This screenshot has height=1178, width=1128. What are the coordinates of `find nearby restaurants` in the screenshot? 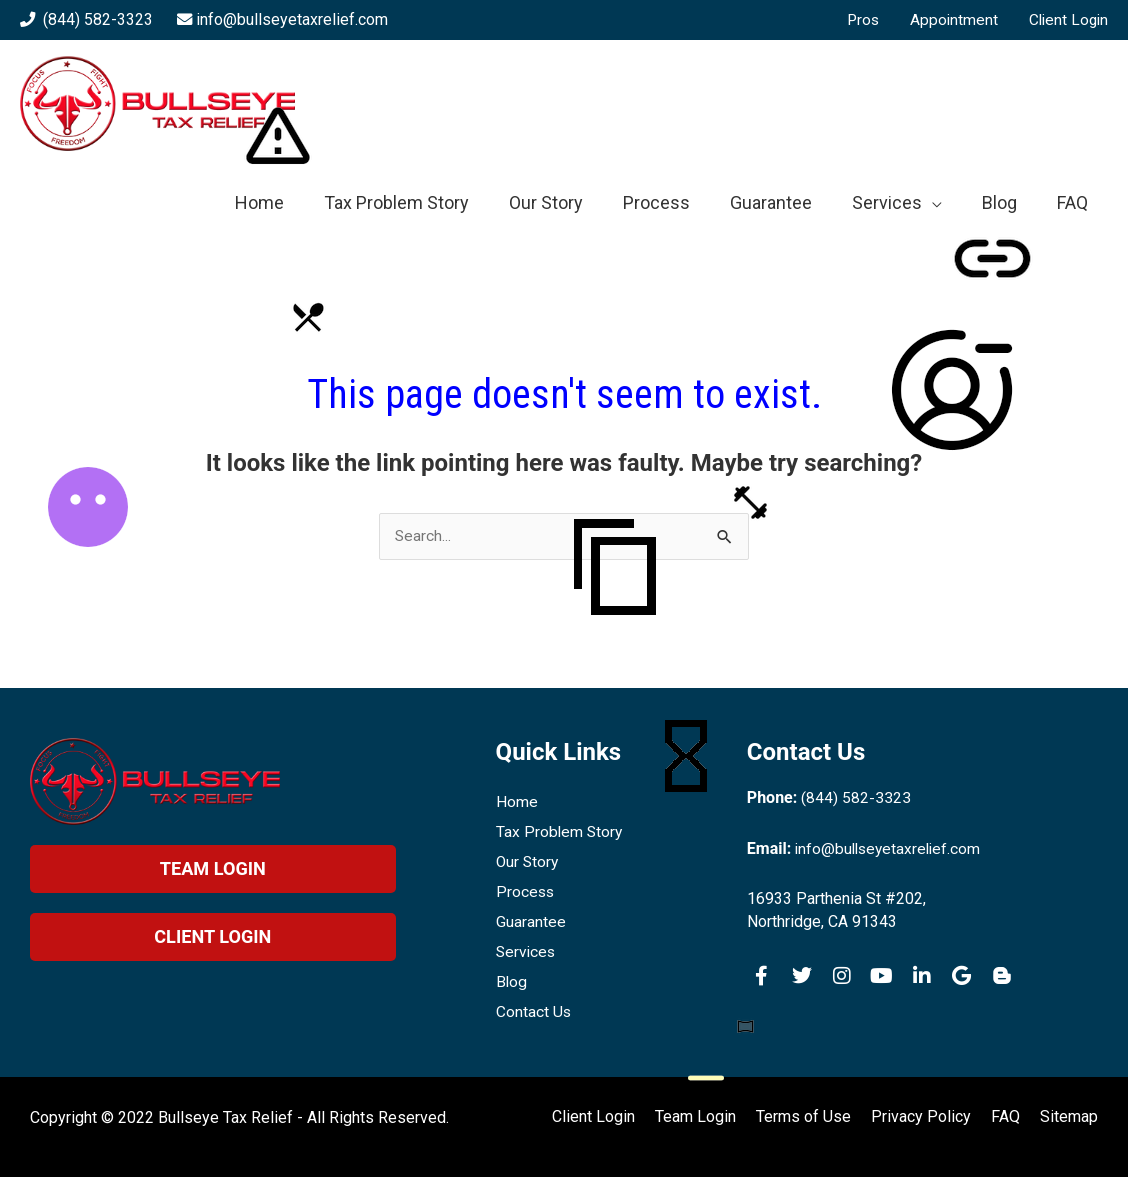 It's located at (308, 317).